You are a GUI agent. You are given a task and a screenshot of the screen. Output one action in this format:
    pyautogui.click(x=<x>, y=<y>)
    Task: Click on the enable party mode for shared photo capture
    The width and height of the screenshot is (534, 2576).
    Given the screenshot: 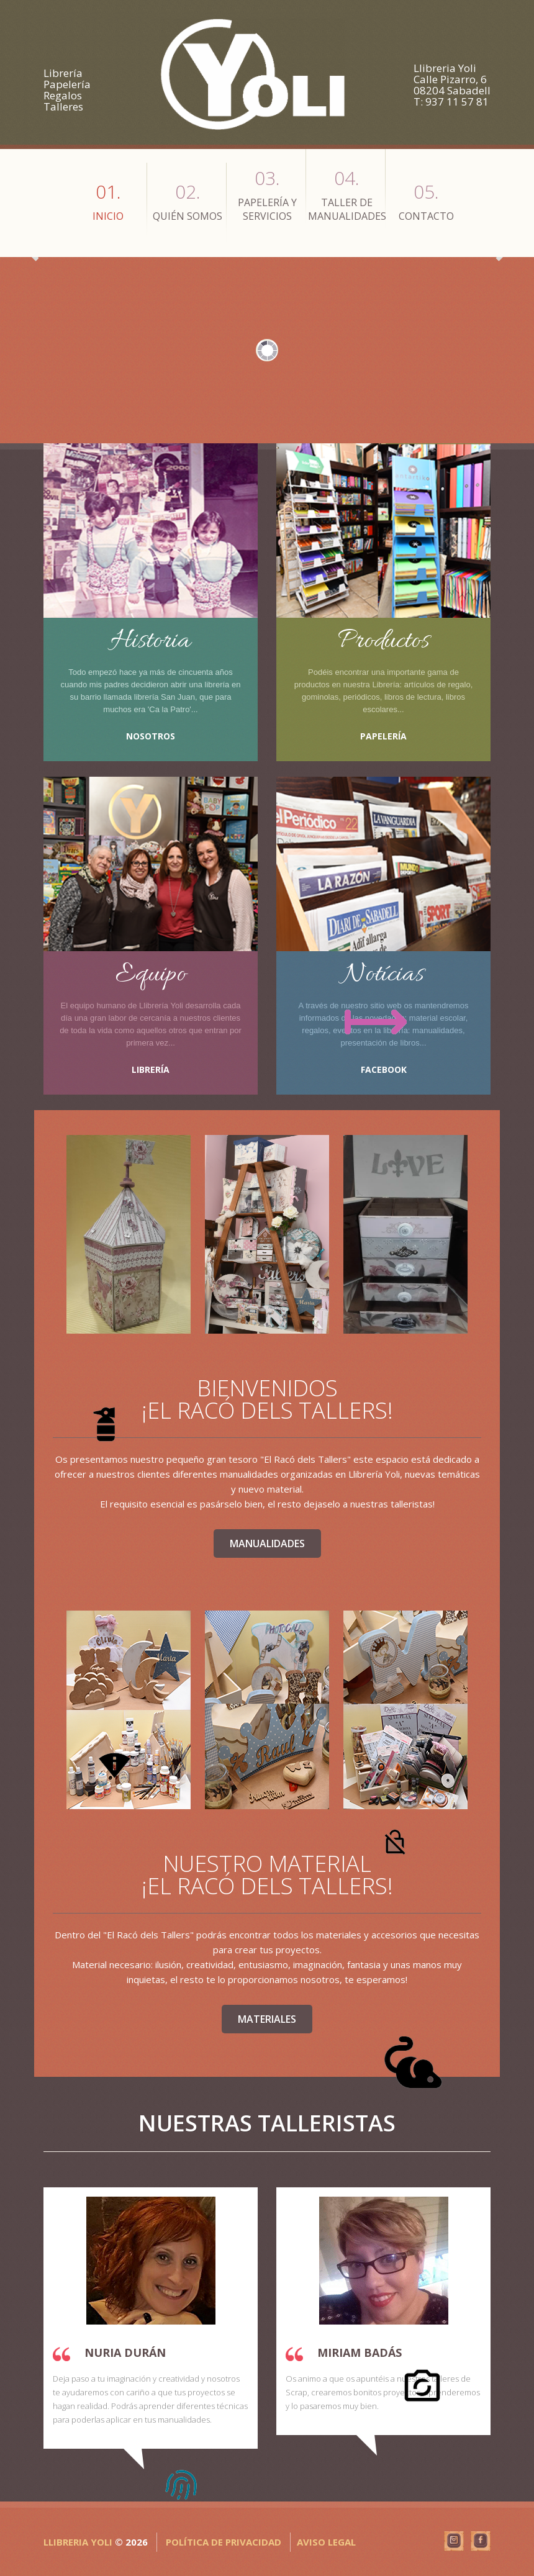 What is the action you would take?
    pyautogui.click(x=422, y=2387)
    